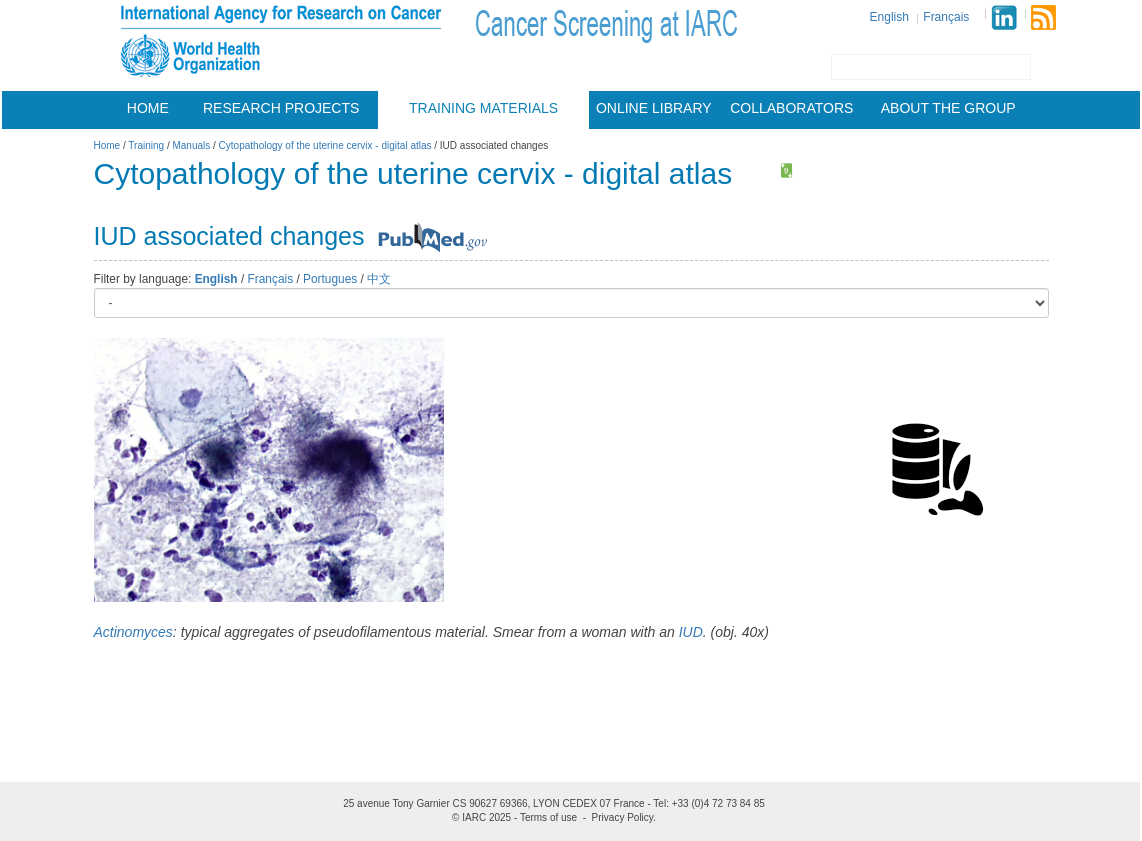  What do you see at coordinates (936, 468) in the screenshot?
I see `indicates a leaking or damaged container` at bounding box center [936, 468].